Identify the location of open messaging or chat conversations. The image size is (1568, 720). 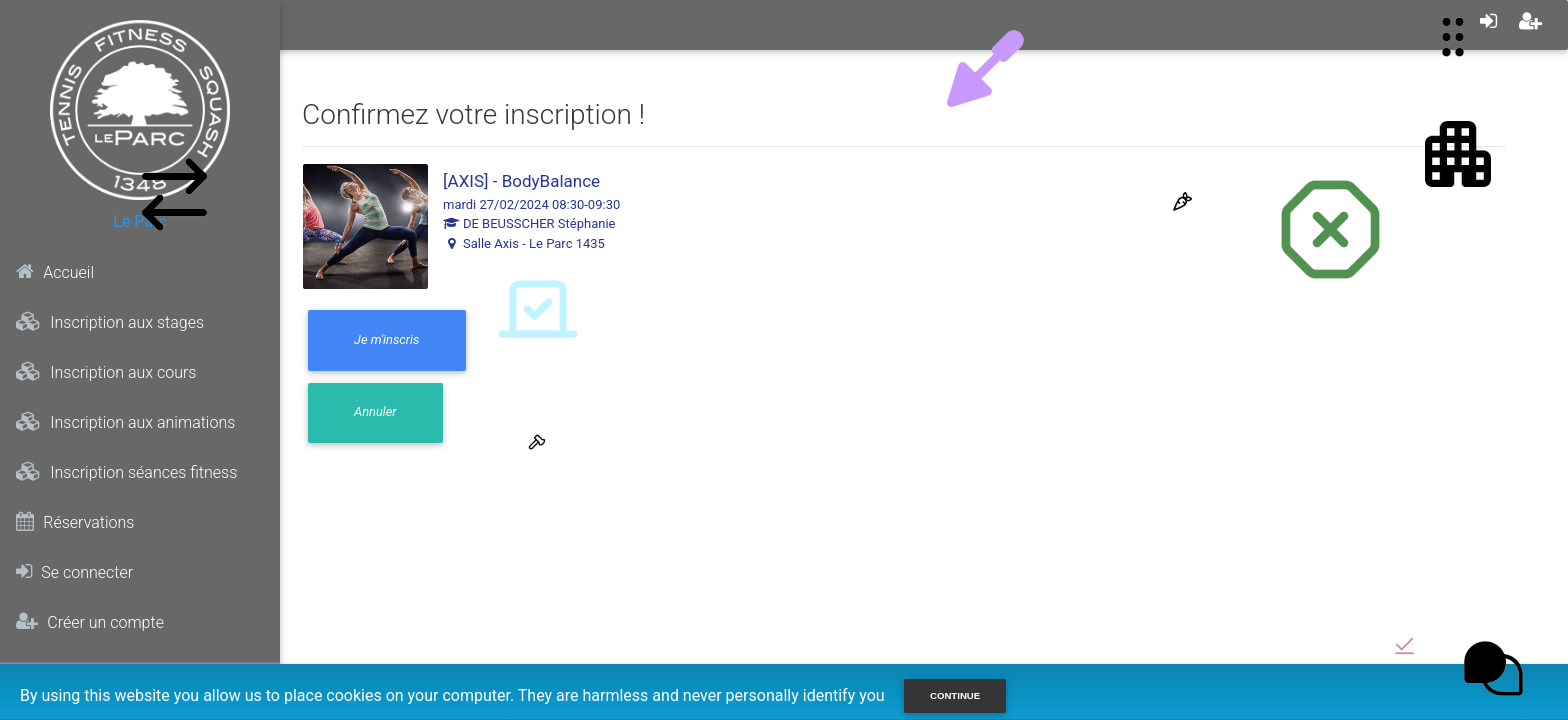
(1493, 668).